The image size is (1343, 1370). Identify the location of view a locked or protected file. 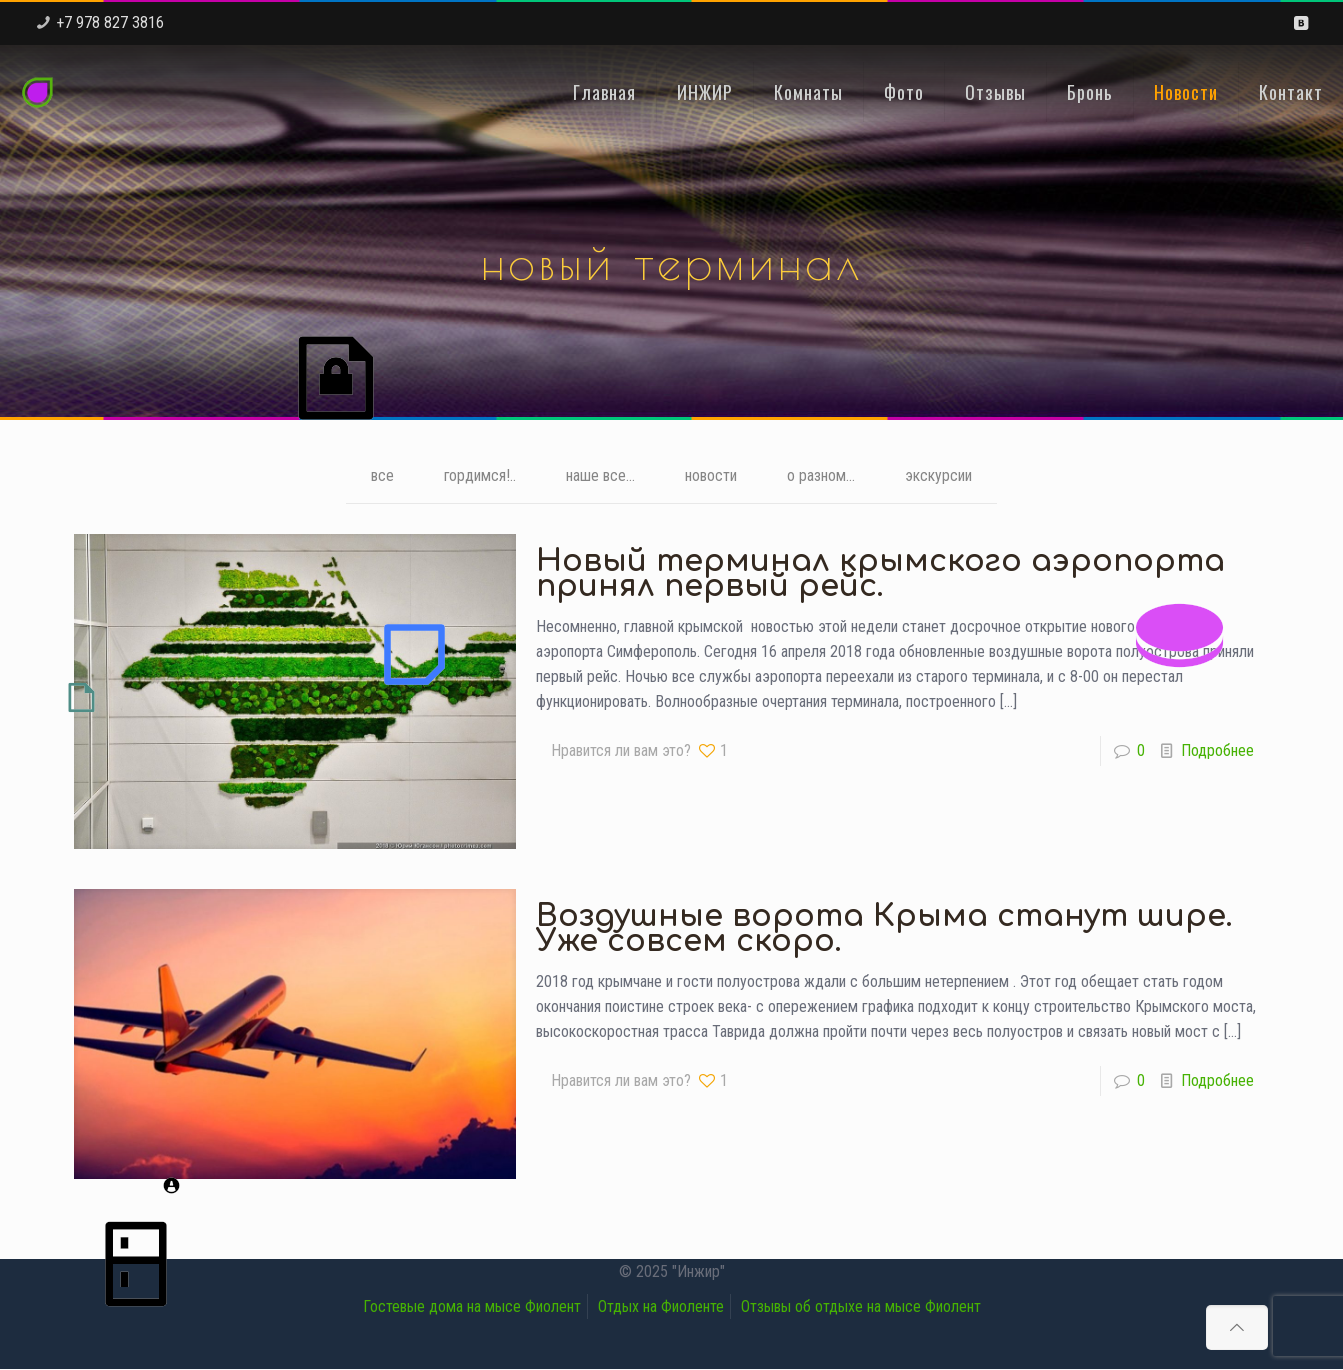
(336, 378).